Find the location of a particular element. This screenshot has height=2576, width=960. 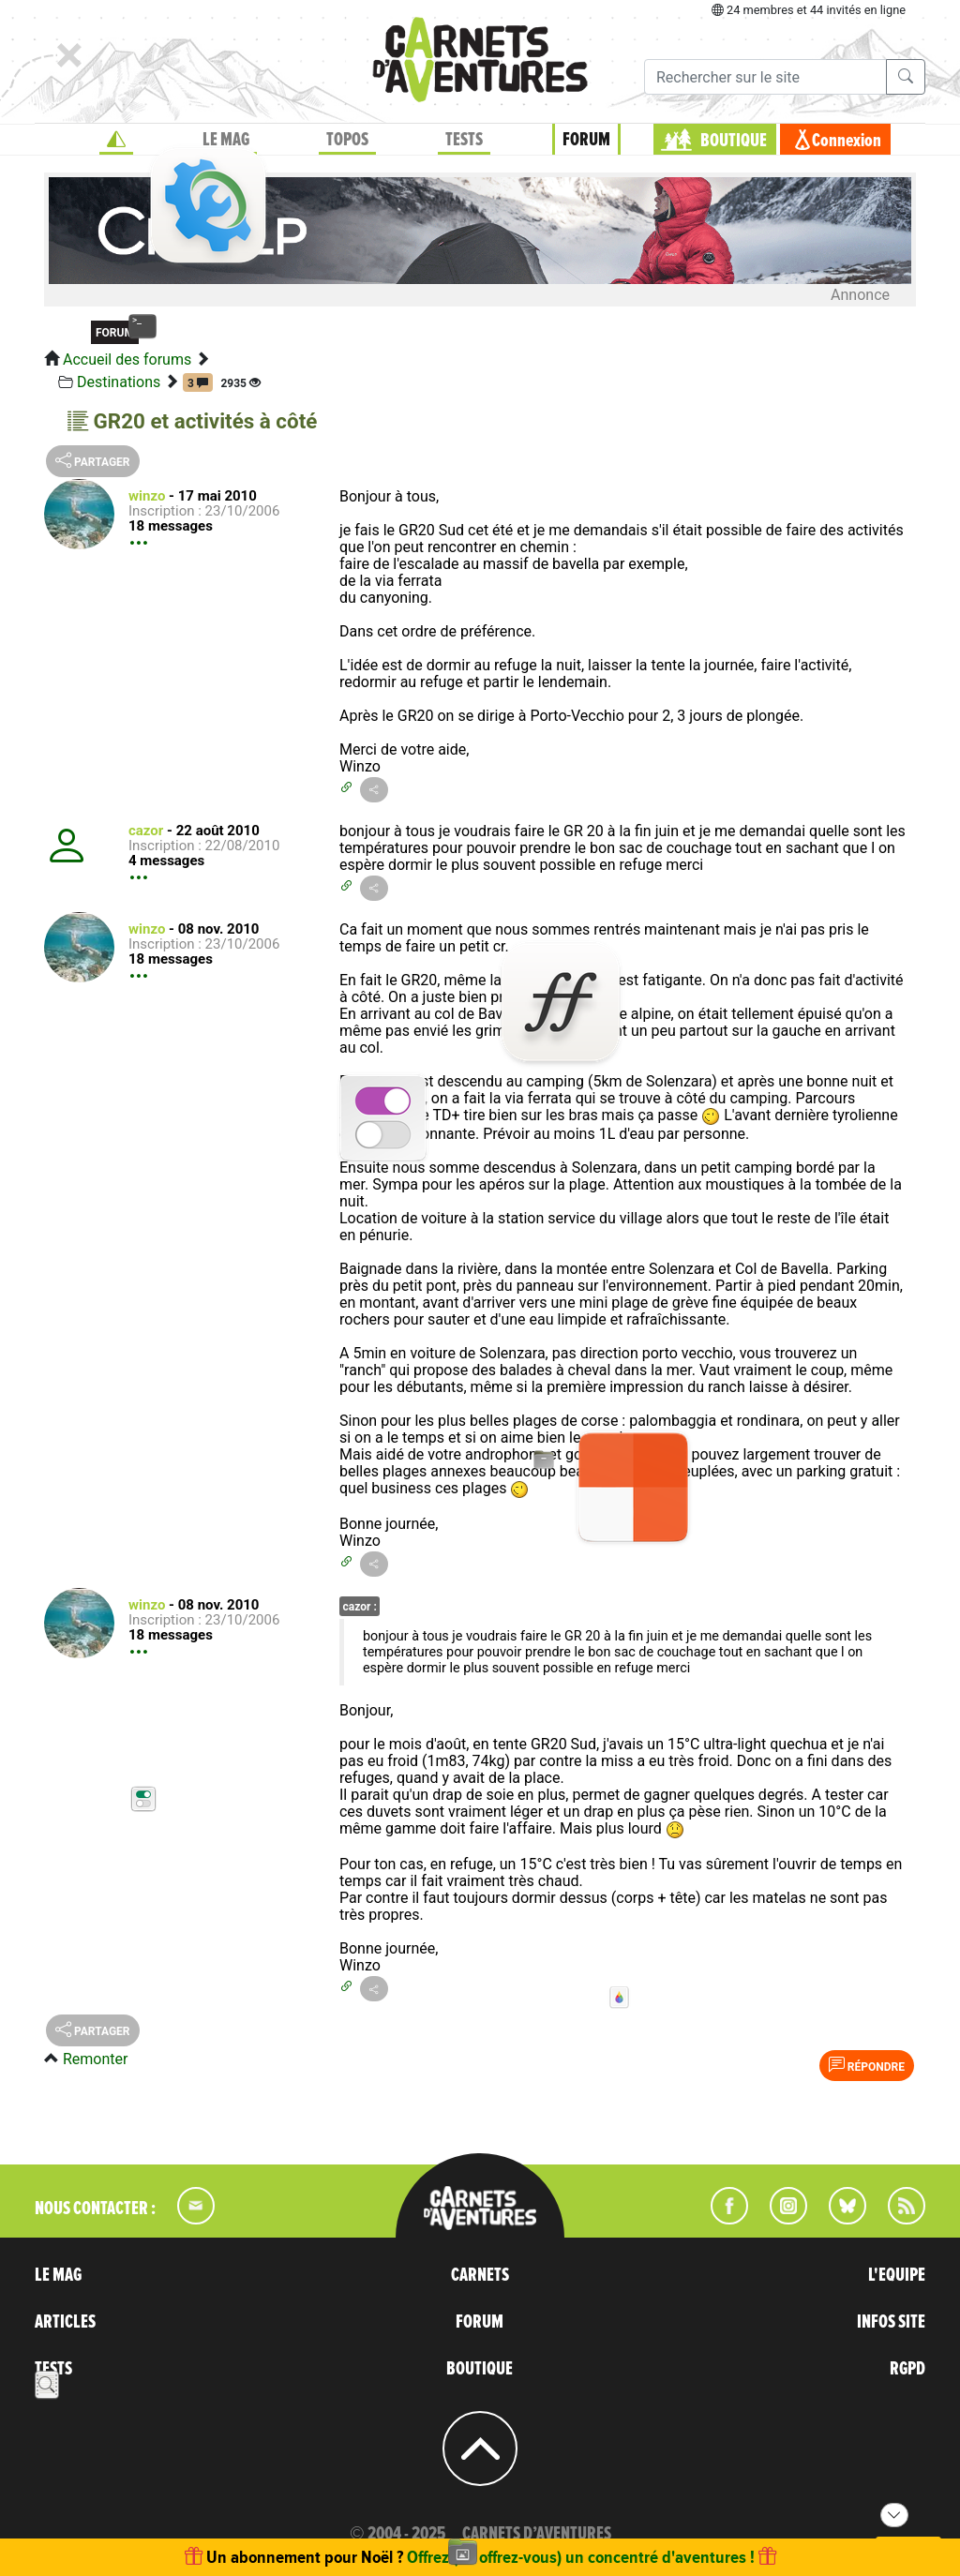

access system settings and preferences is located at coordinates (143, 1799).